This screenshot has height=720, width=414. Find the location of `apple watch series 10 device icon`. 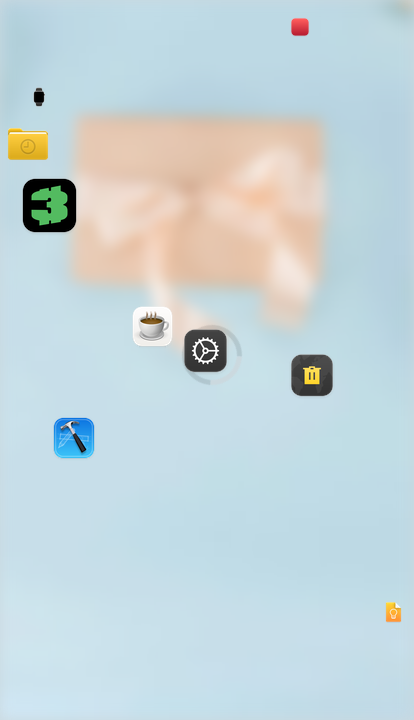

apple watch series 10 device icon is located at coordinates (39, 97).